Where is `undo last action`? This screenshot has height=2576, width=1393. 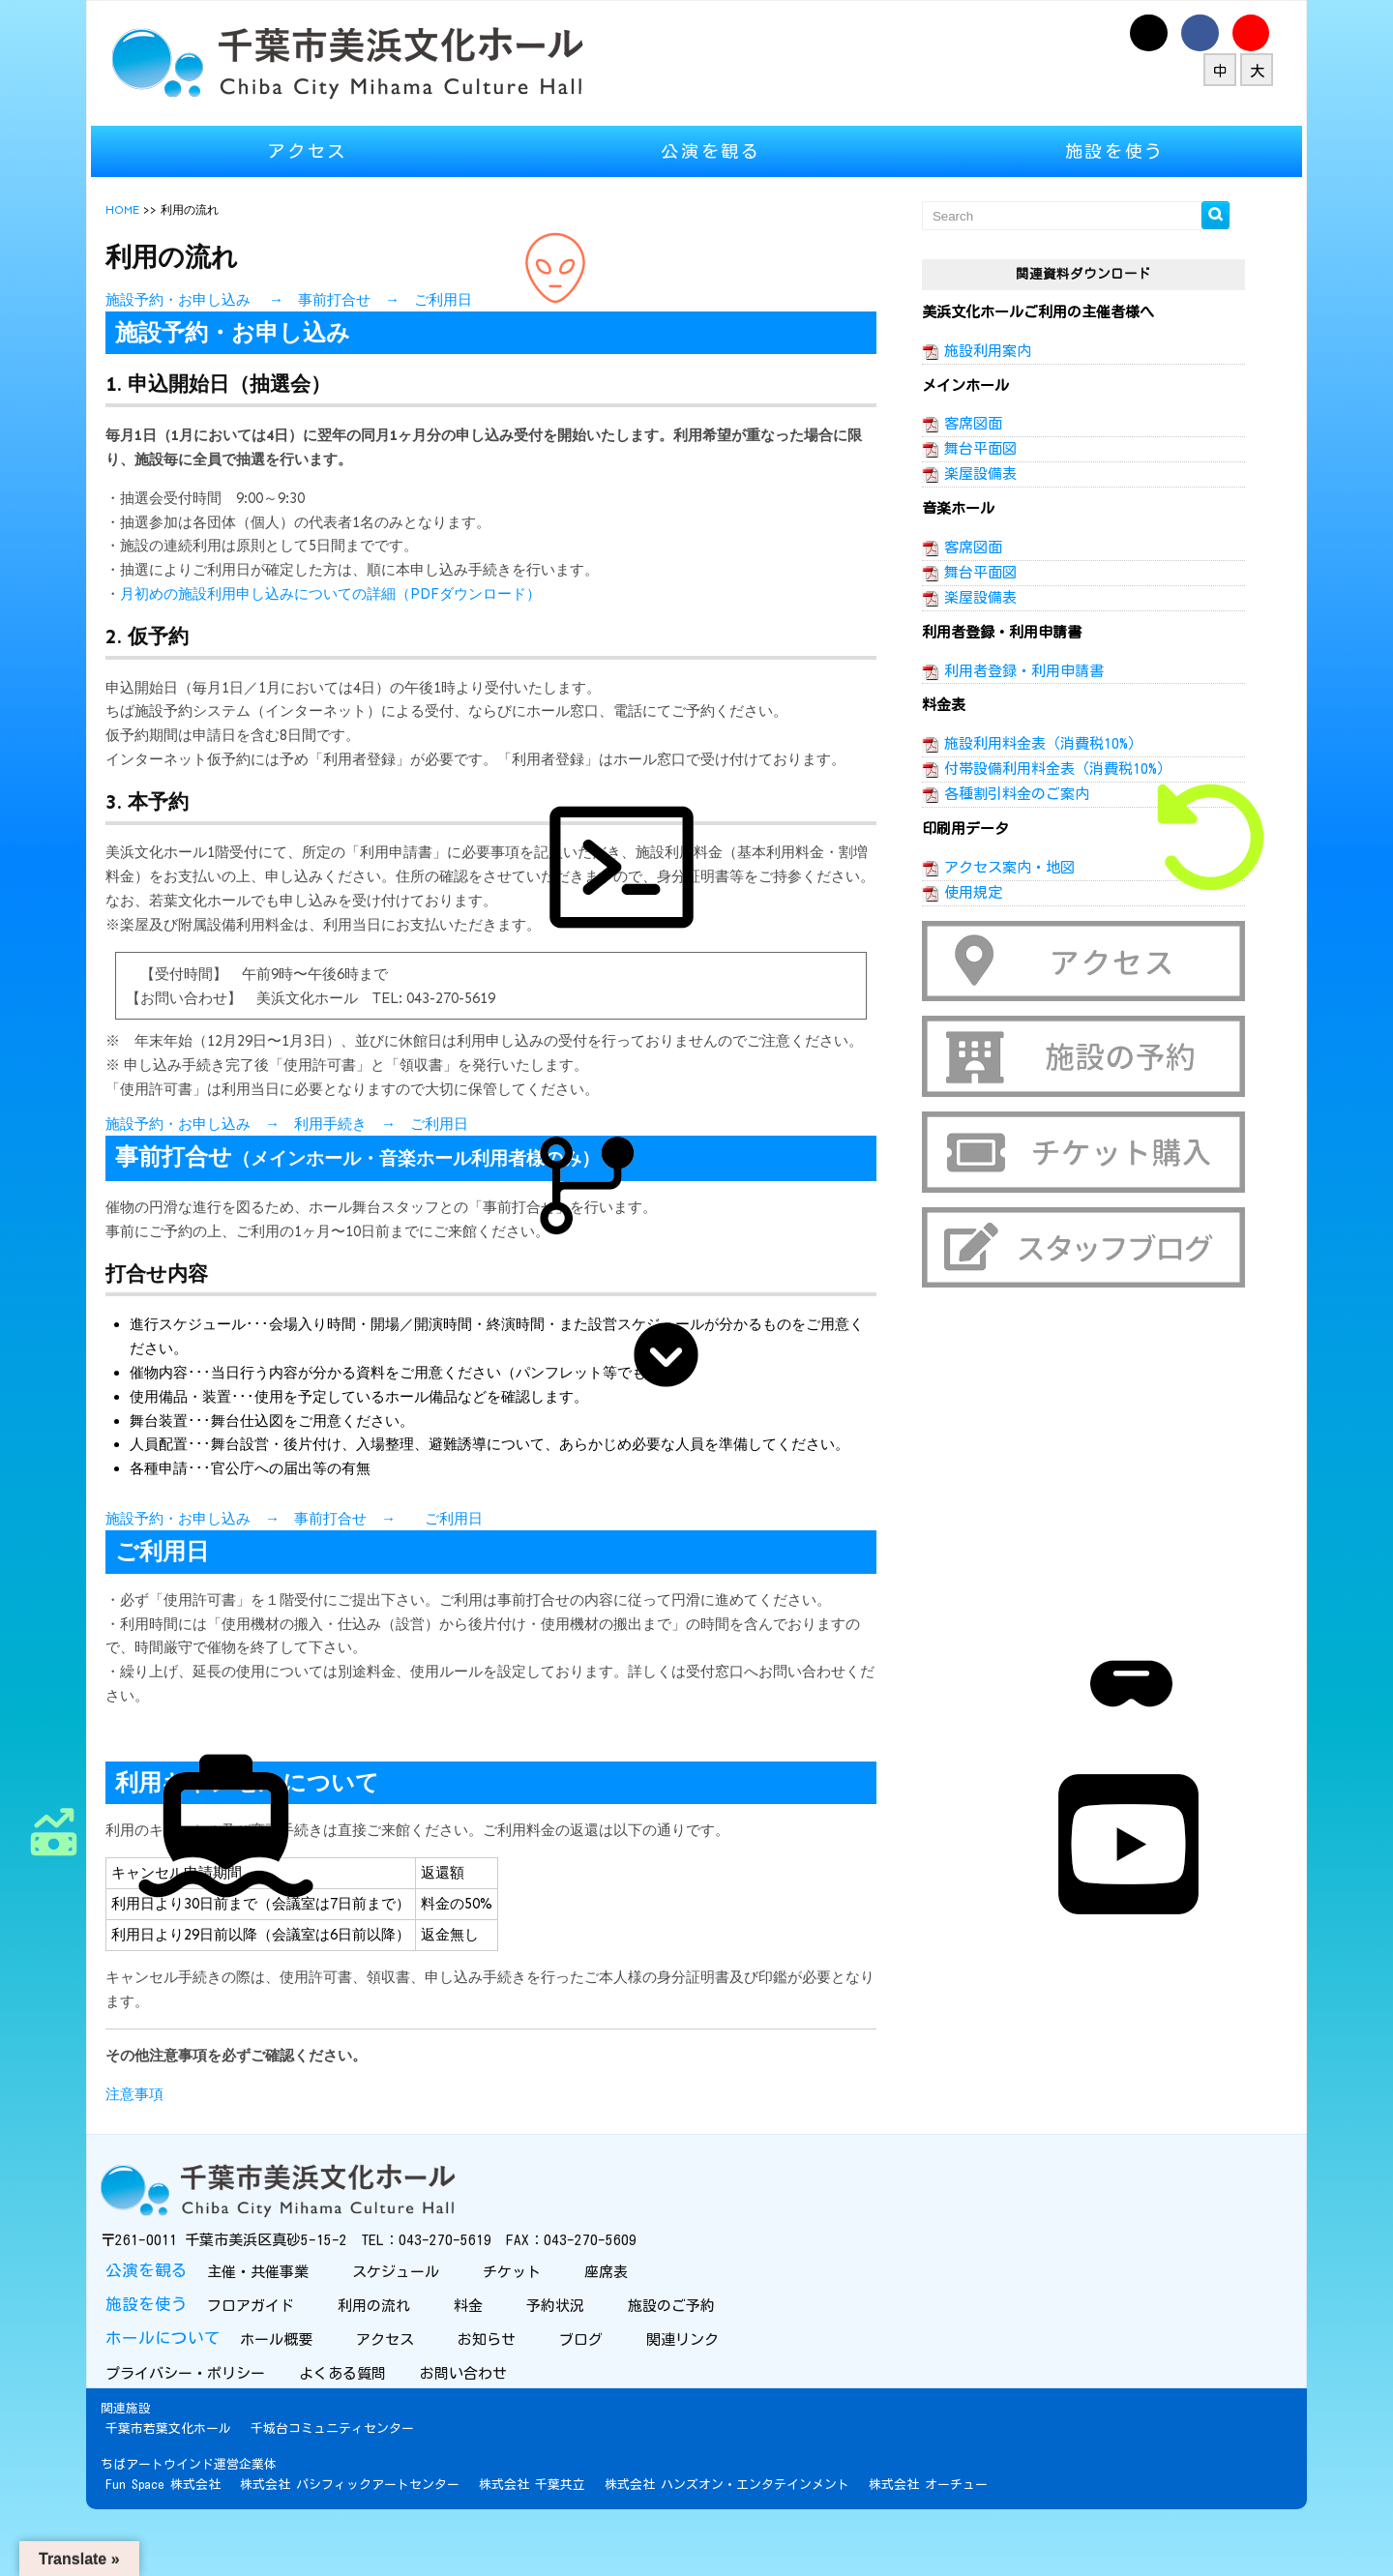
undo last action is located at coordinates (1210, 837).